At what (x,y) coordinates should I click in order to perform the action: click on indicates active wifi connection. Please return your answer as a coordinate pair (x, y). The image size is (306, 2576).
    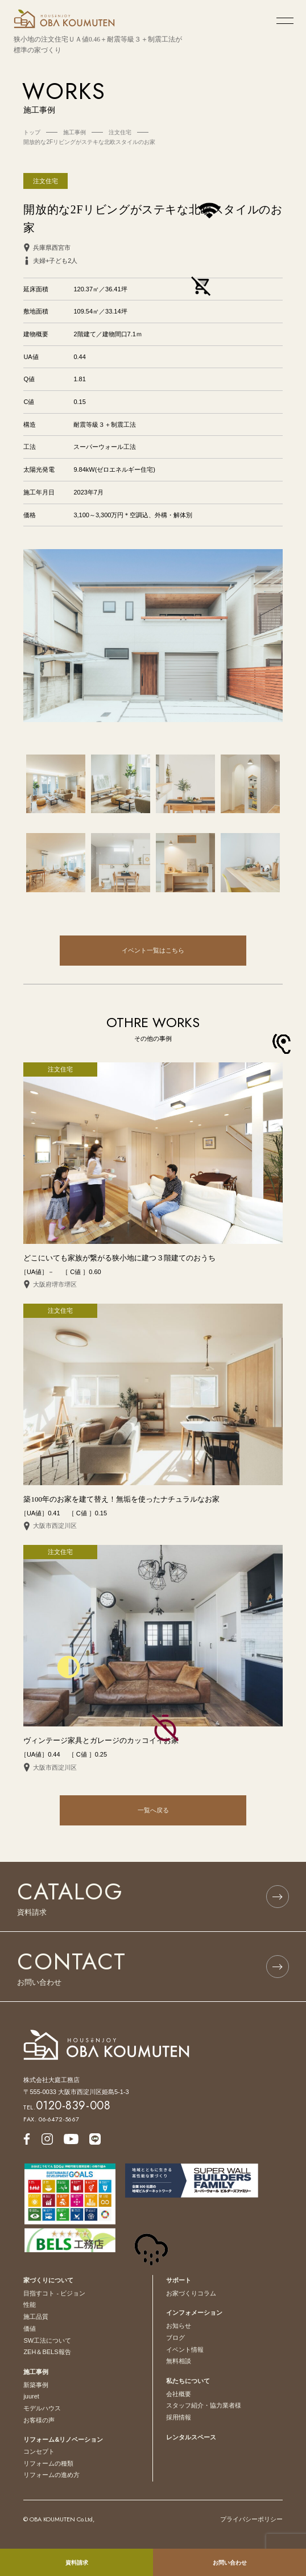
    Looking at the image, I should click on (209, 211).